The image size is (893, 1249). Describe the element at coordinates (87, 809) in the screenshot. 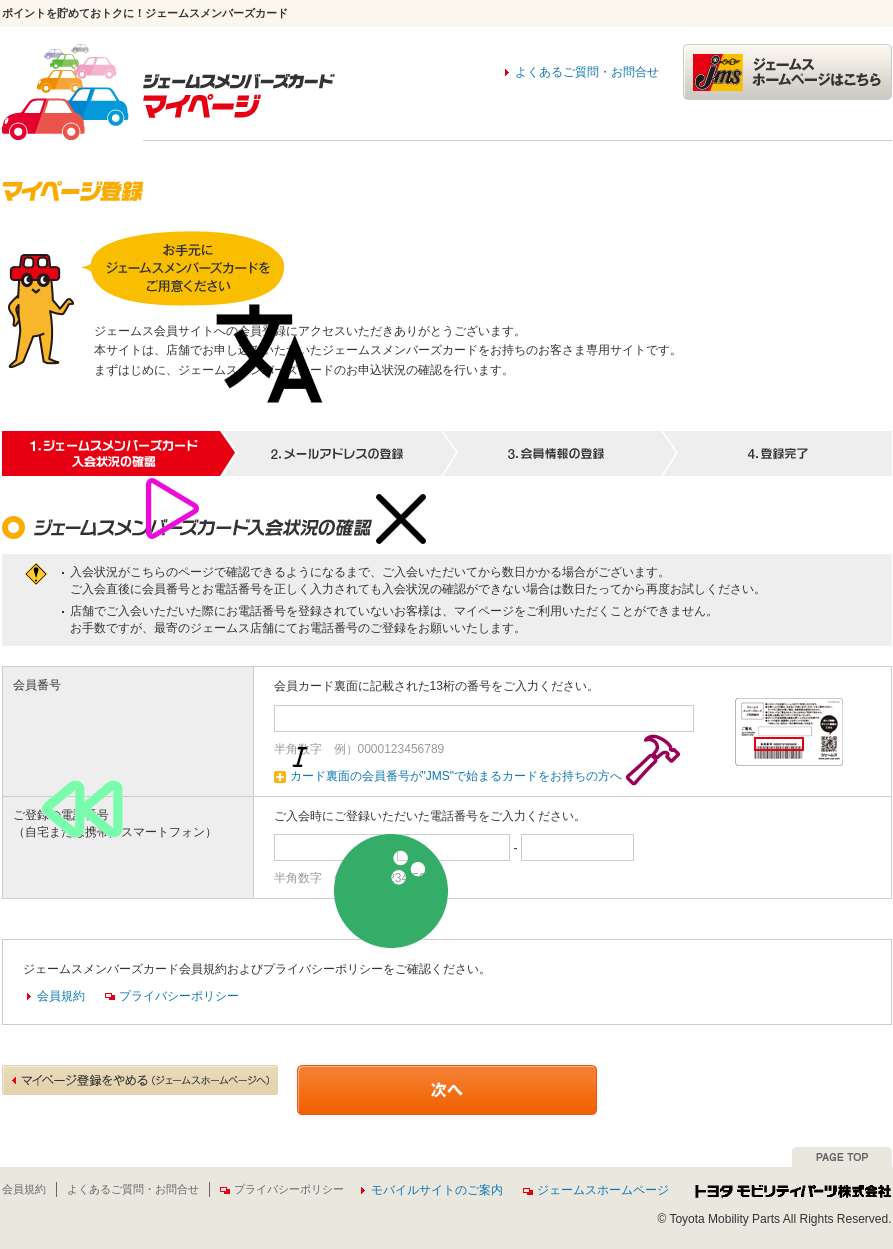

I see `rewind or skip backward in media playback` at that location.